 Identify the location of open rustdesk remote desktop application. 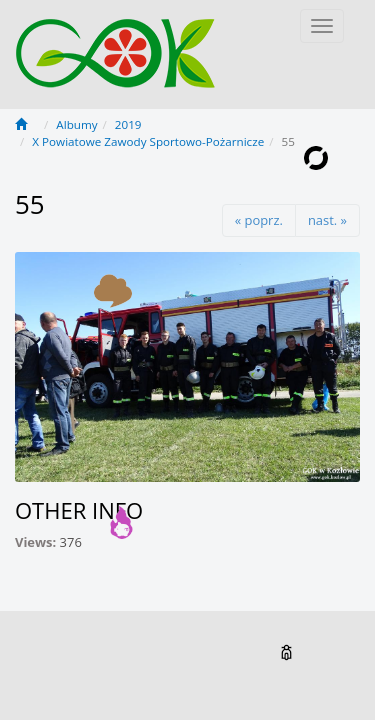
(316, 158).